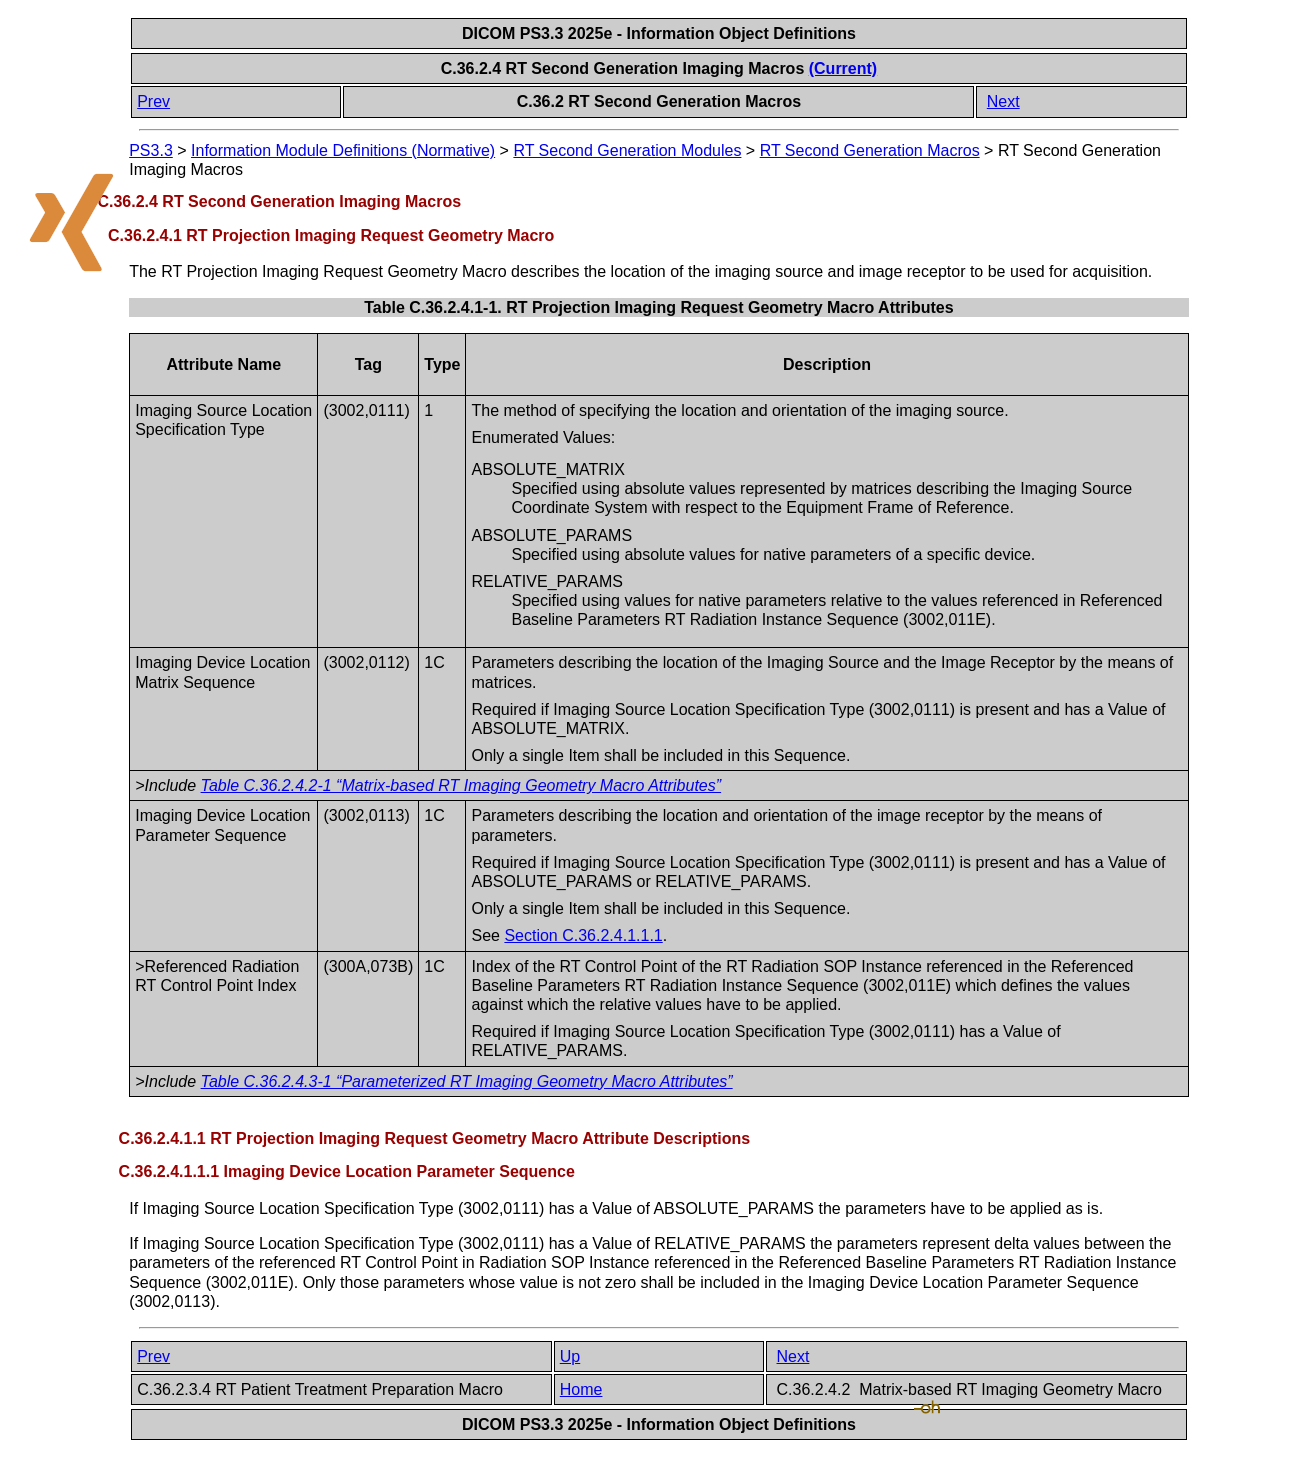 The width and height of the screenshot is (1292, 1458). Describe the element at coordinates (71, 222) in the screenshot. I see `link to xing professional network profile` at that location.